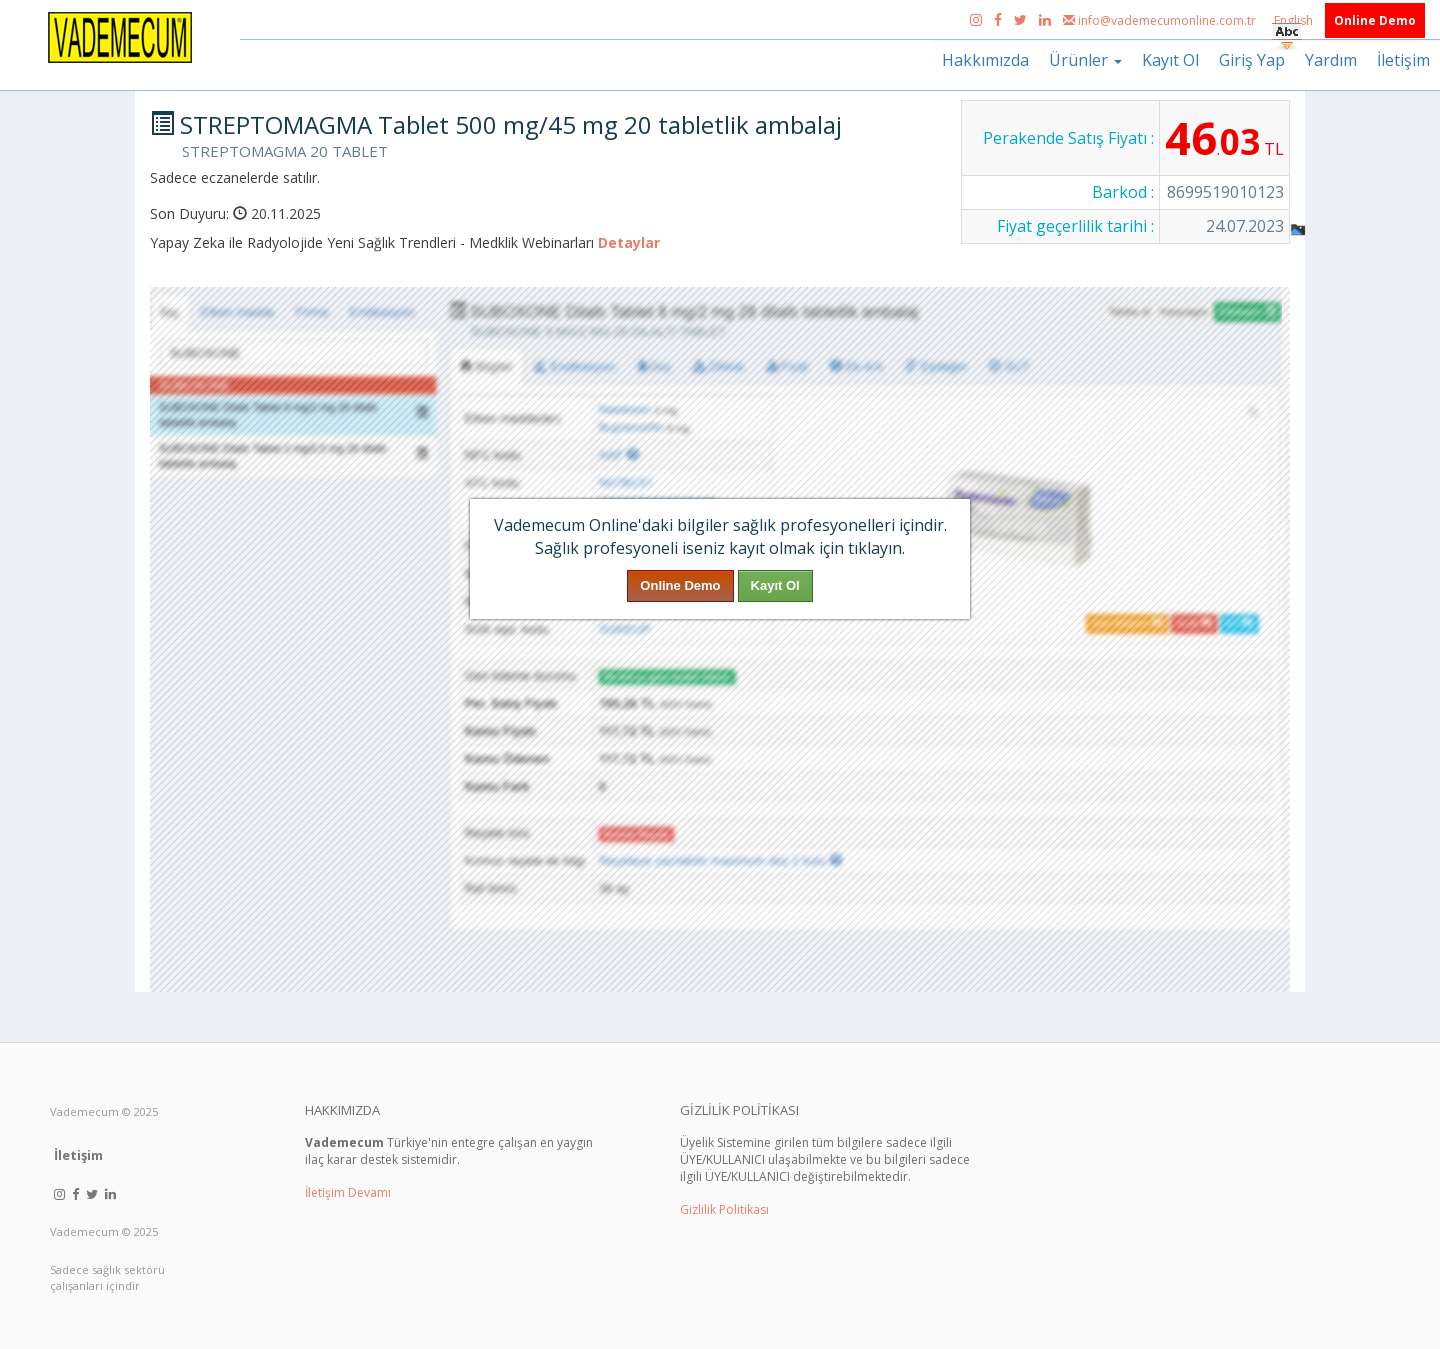 The image size is (1440, 1349). What do you see at coordinates (1287, 35) in the screenshot?
I see `insert text at cursor position` at bounding box center [1287, 35].